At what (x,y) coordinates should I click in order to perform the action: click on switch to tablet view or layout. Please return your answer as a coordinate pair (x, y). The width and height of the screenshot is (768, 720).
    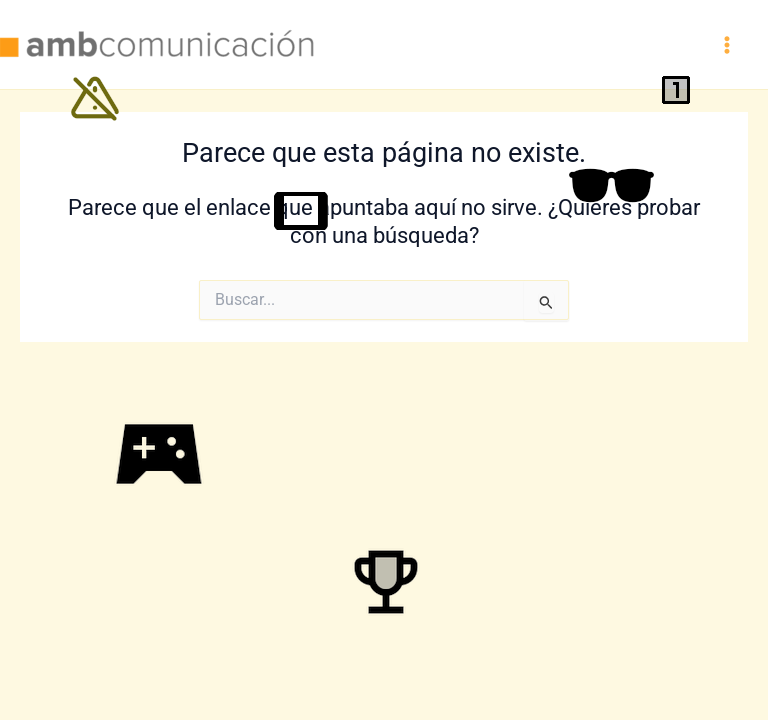
    Looking at the image, I should click on (301, 211).